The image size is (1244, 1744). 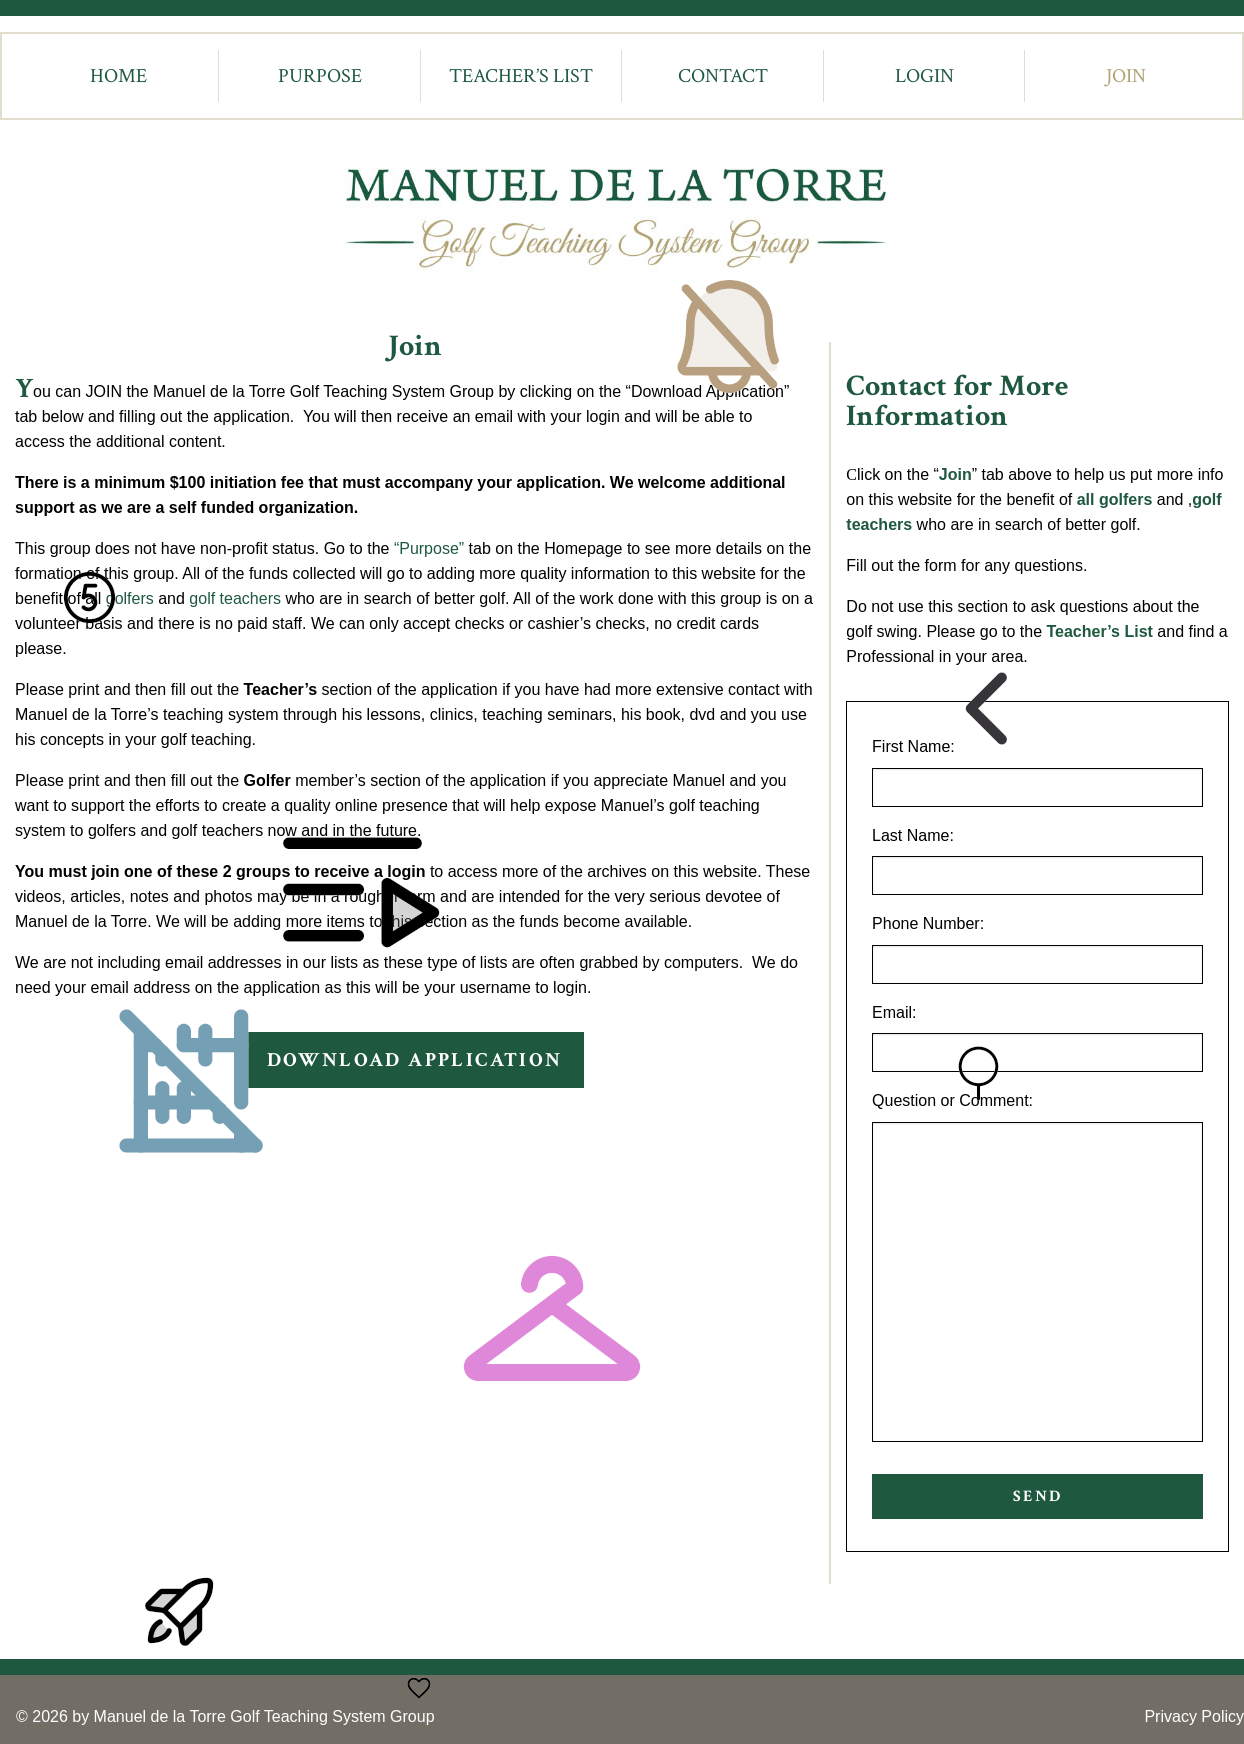 I want to click on add to playback queue, so click(x=352, y=889).